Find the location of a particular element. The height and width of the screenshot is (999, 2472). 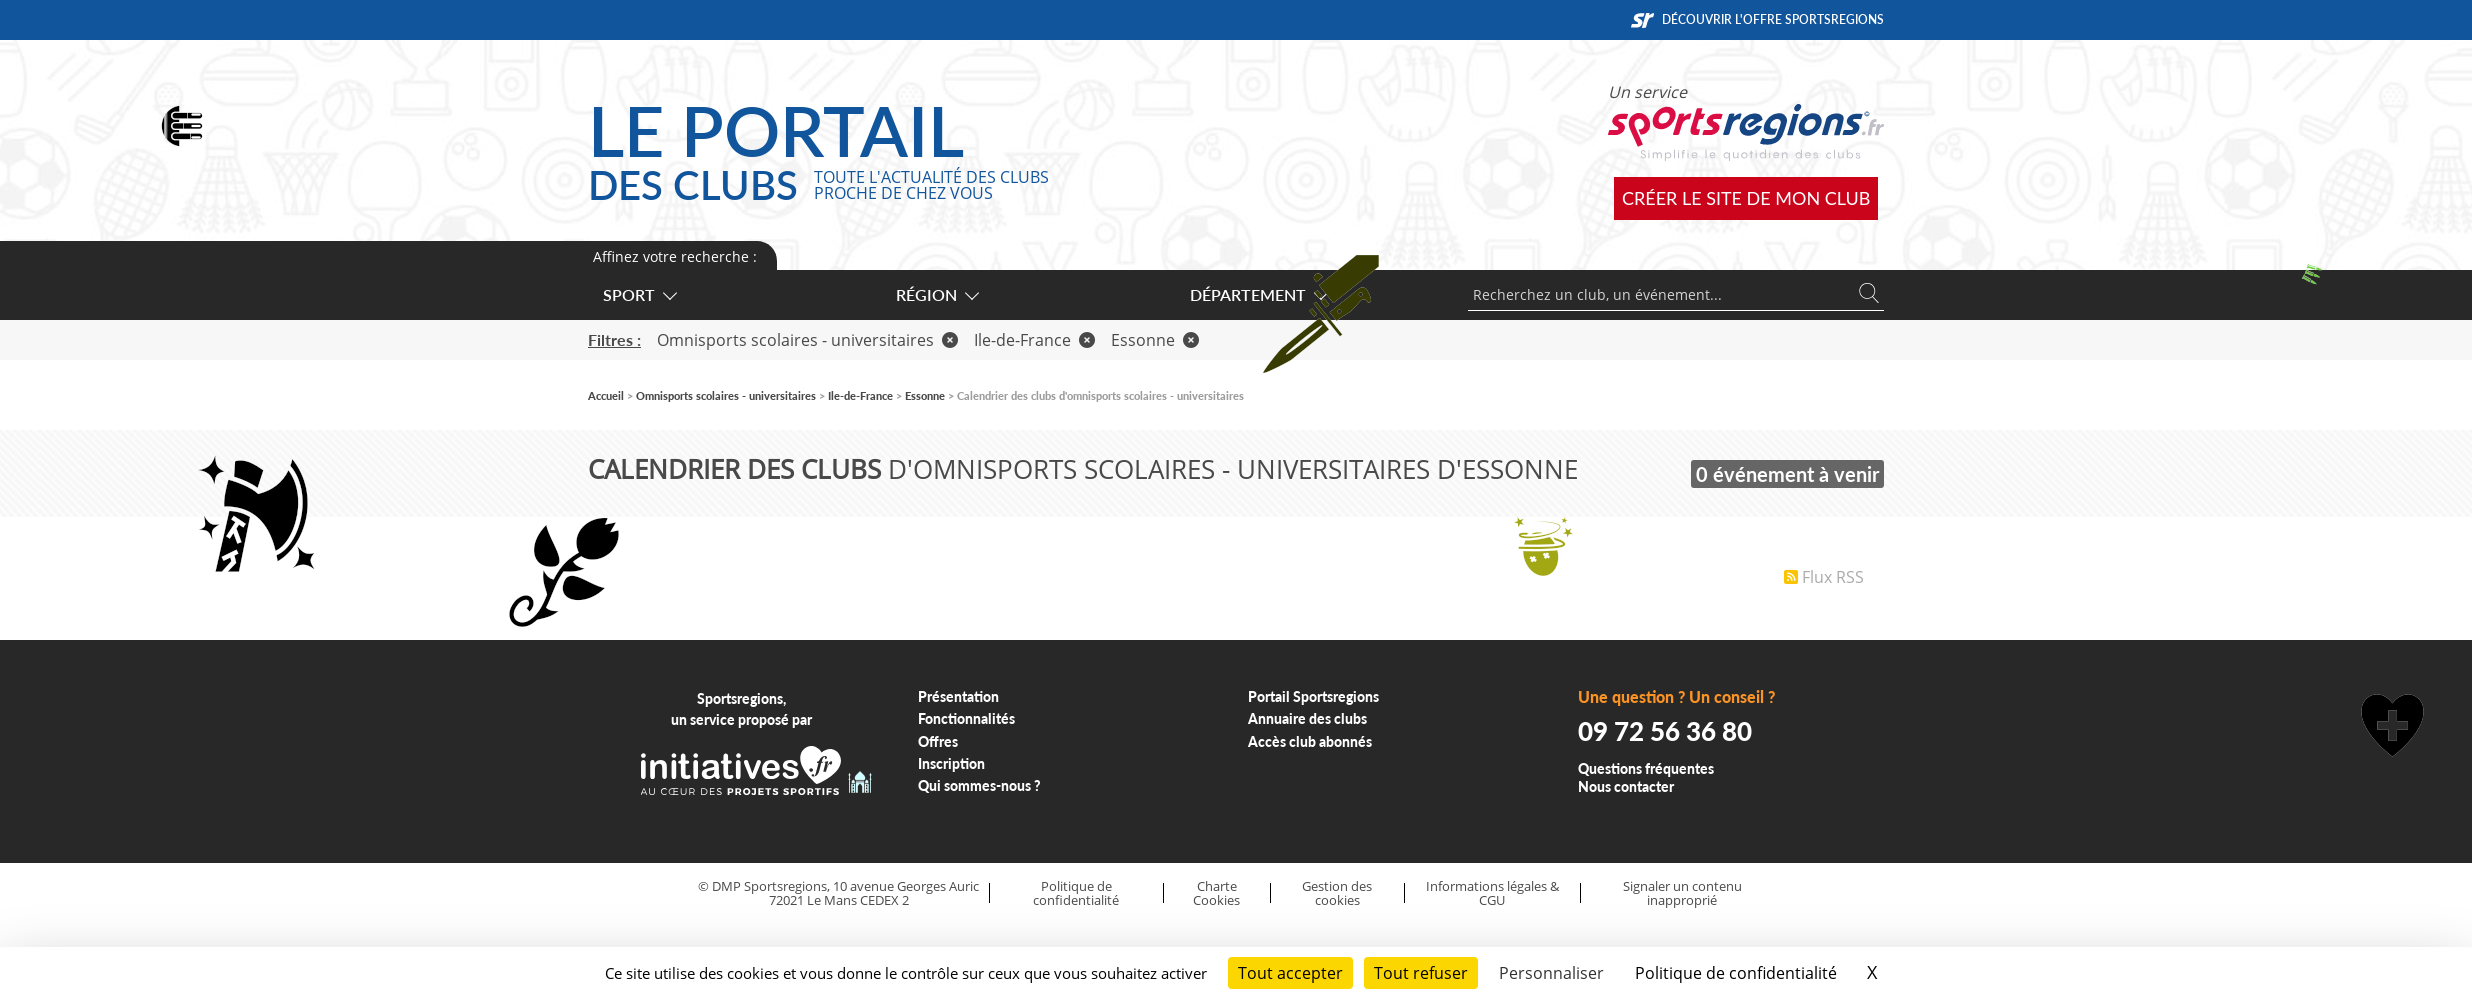

equip bayonet attachment to weapon is located at coordinates (1321, 314).